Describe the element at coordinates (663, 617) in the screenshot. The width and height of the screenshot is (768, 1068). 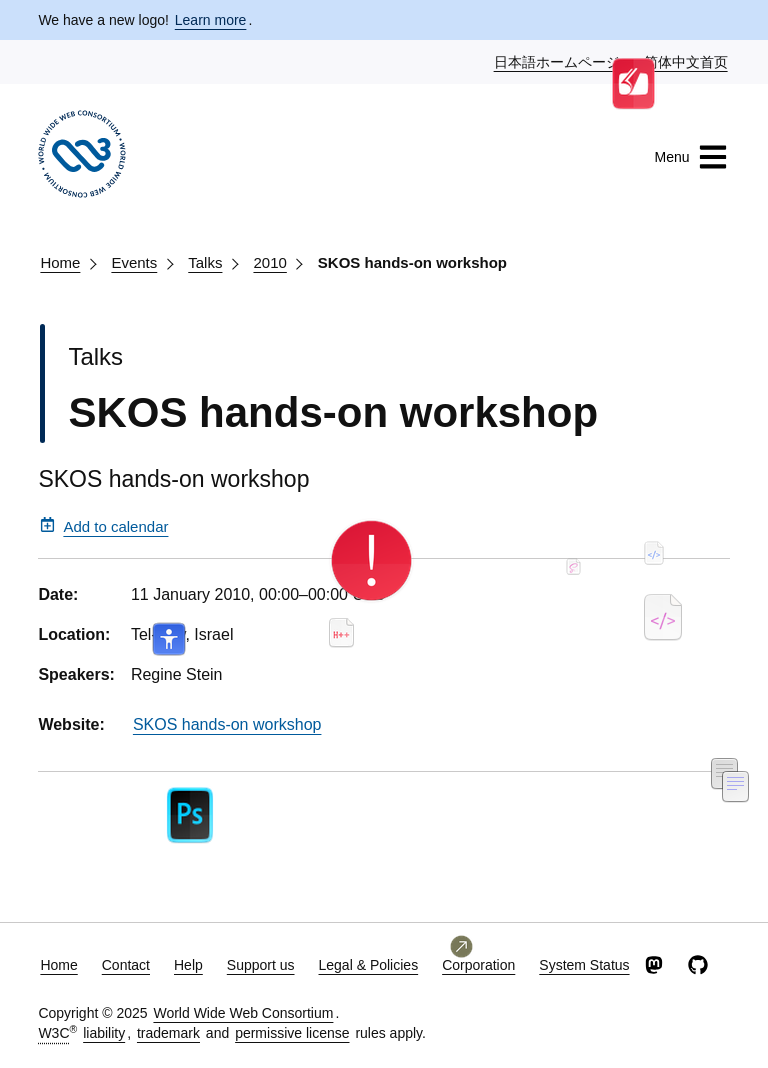
I see `an XML or markup file` at that location.